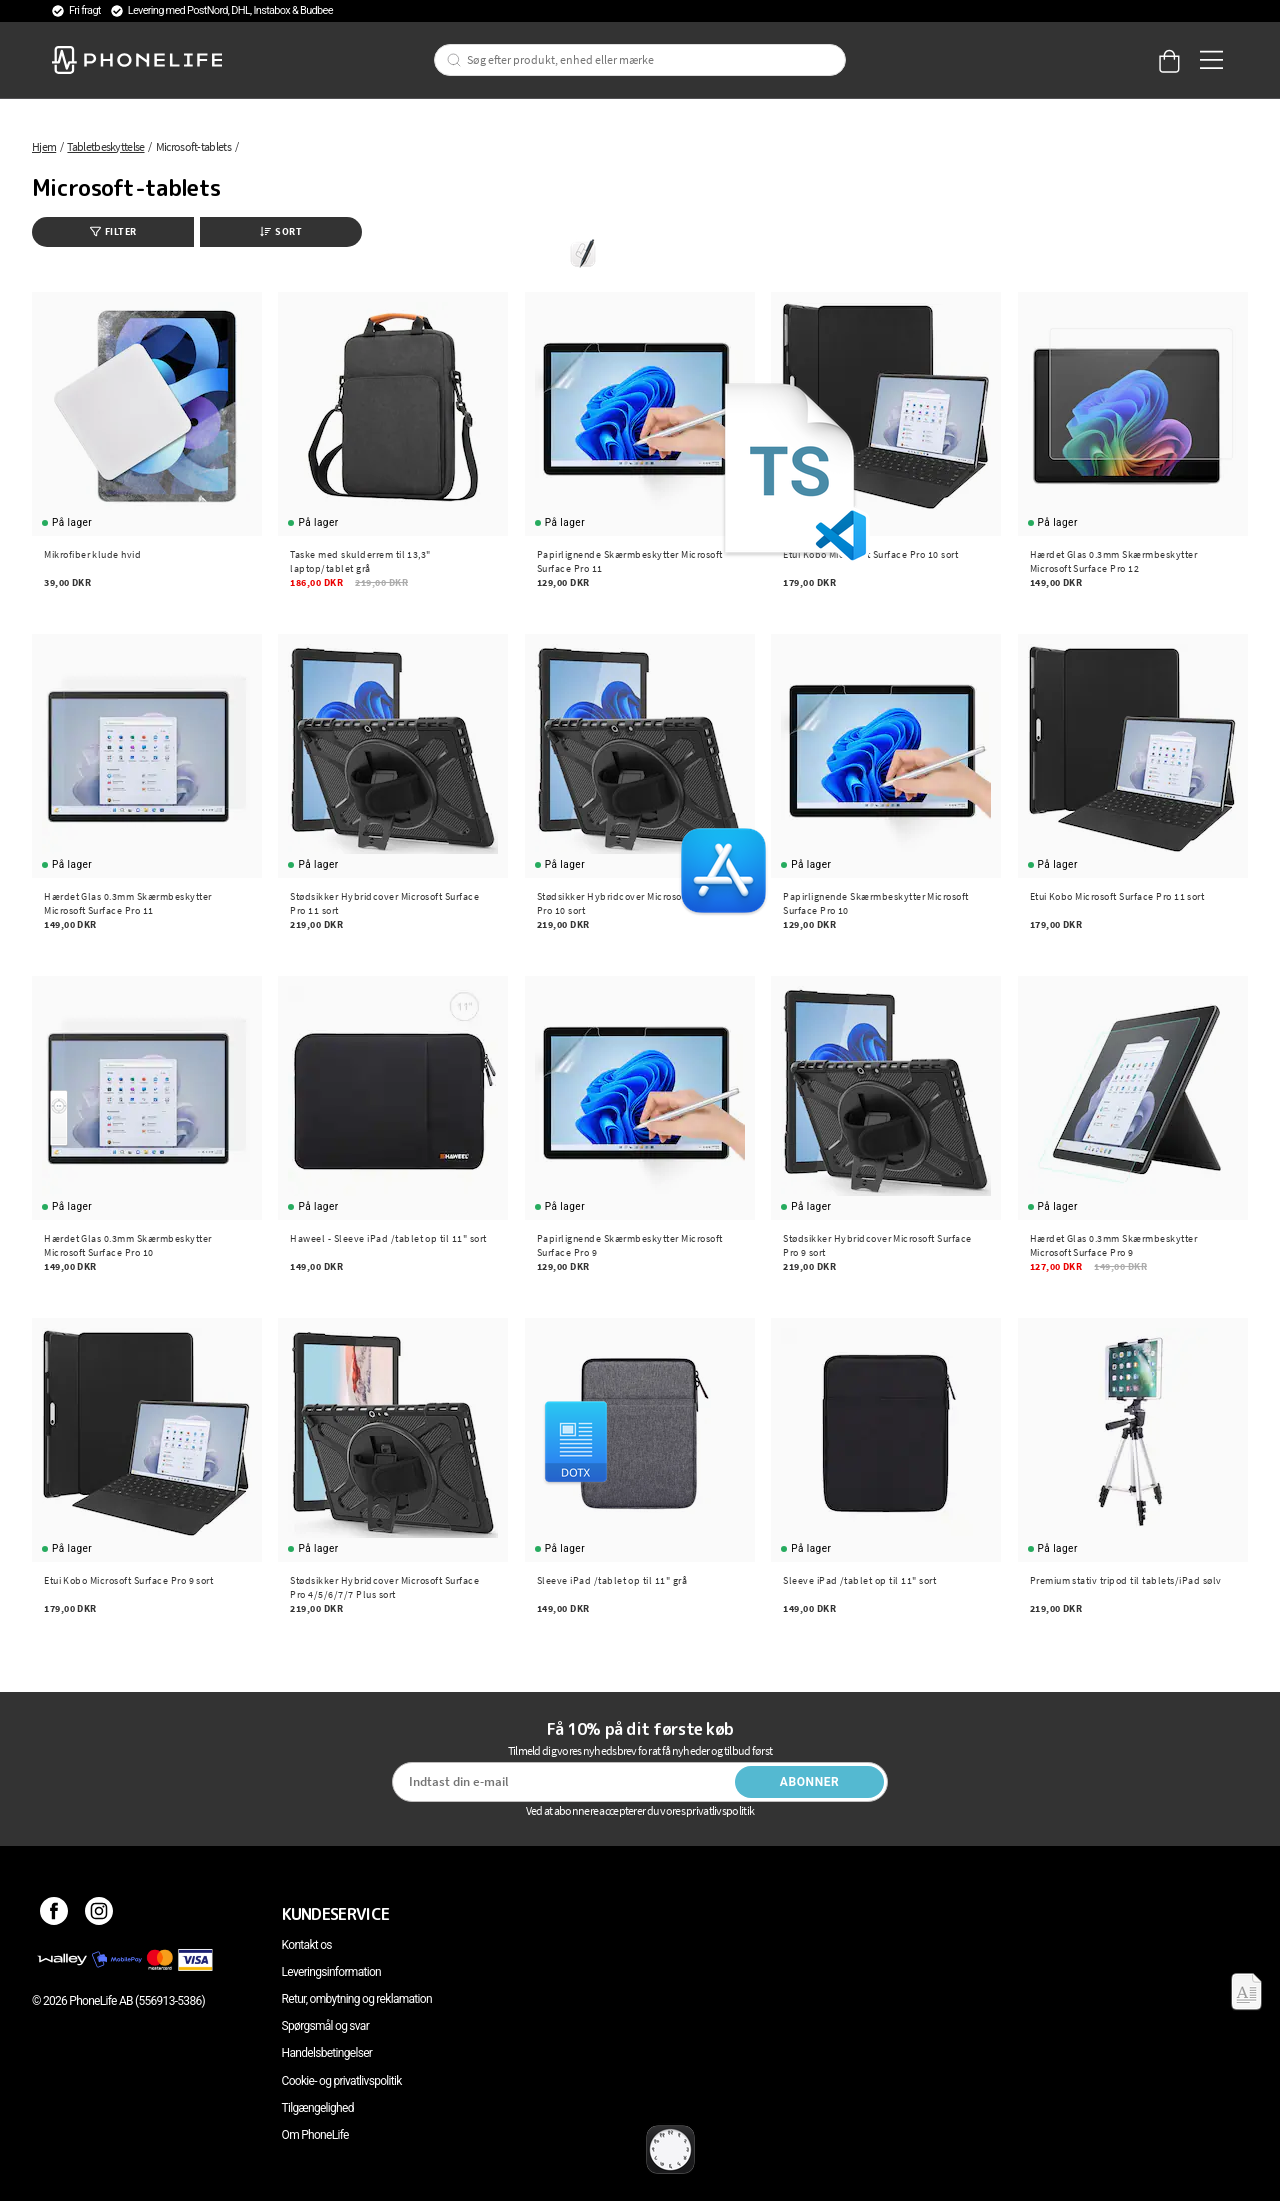 Image resolution: width=1280 pixels, height=2201 pixels. What do you see at coordinates (576, 1443) in the screenshot?
I see `a microsoft word template file (.dotx)` at bounding box center [576, 1443].